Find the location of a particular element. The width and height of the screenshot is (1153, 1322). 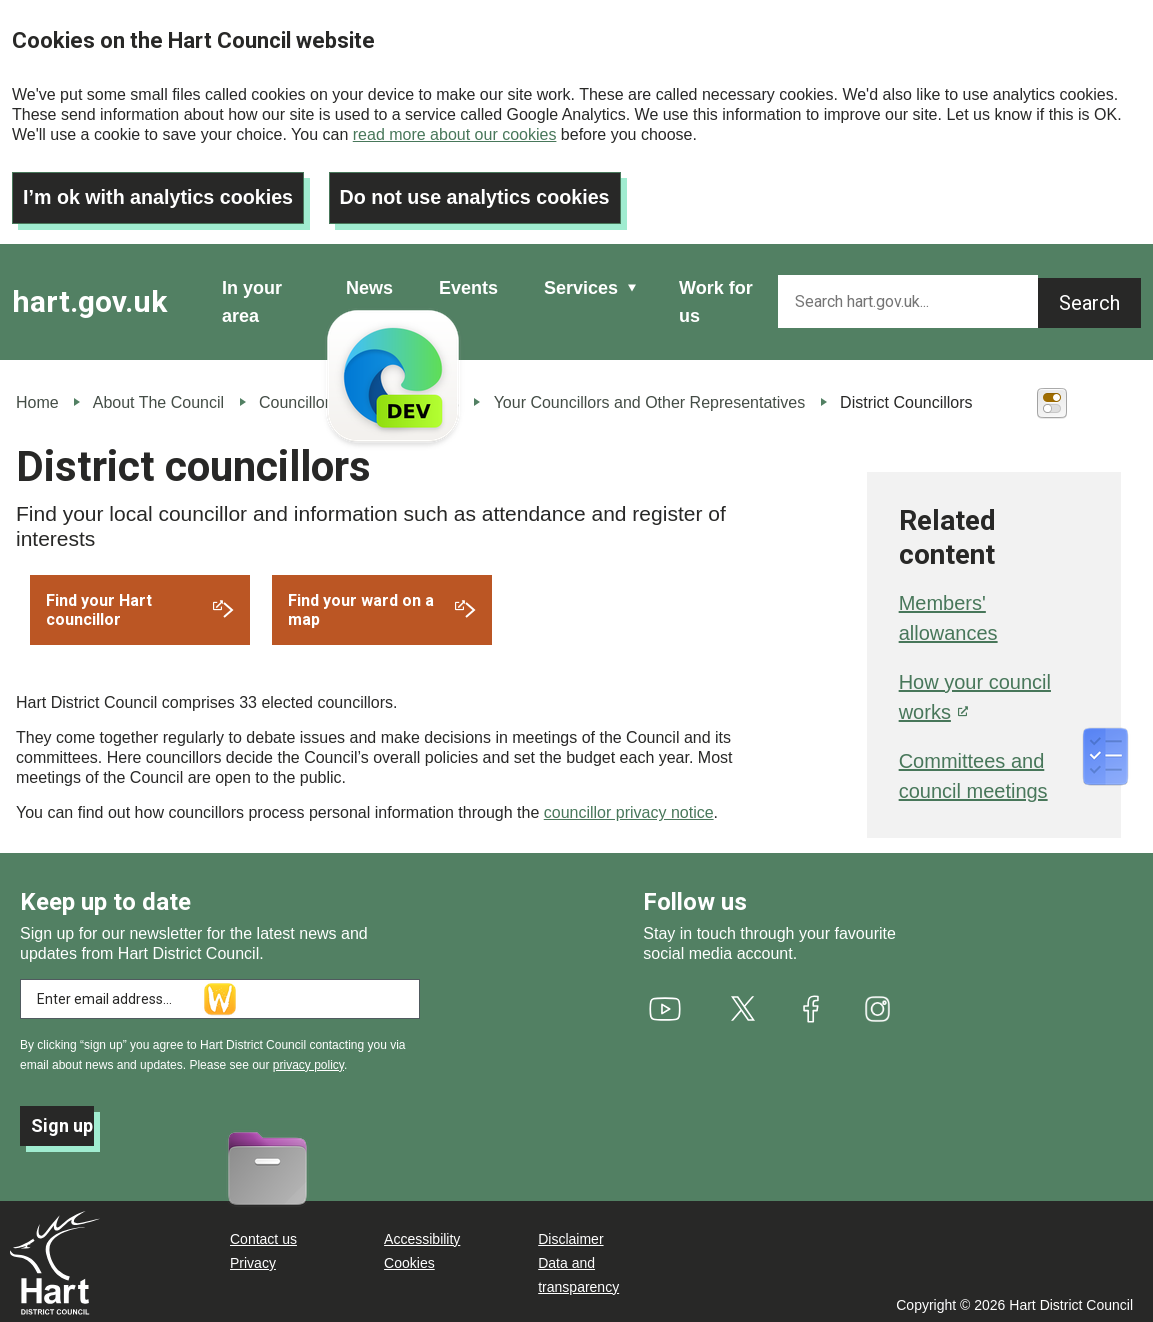

open the file manager application is located at coordinates (267, 1168).